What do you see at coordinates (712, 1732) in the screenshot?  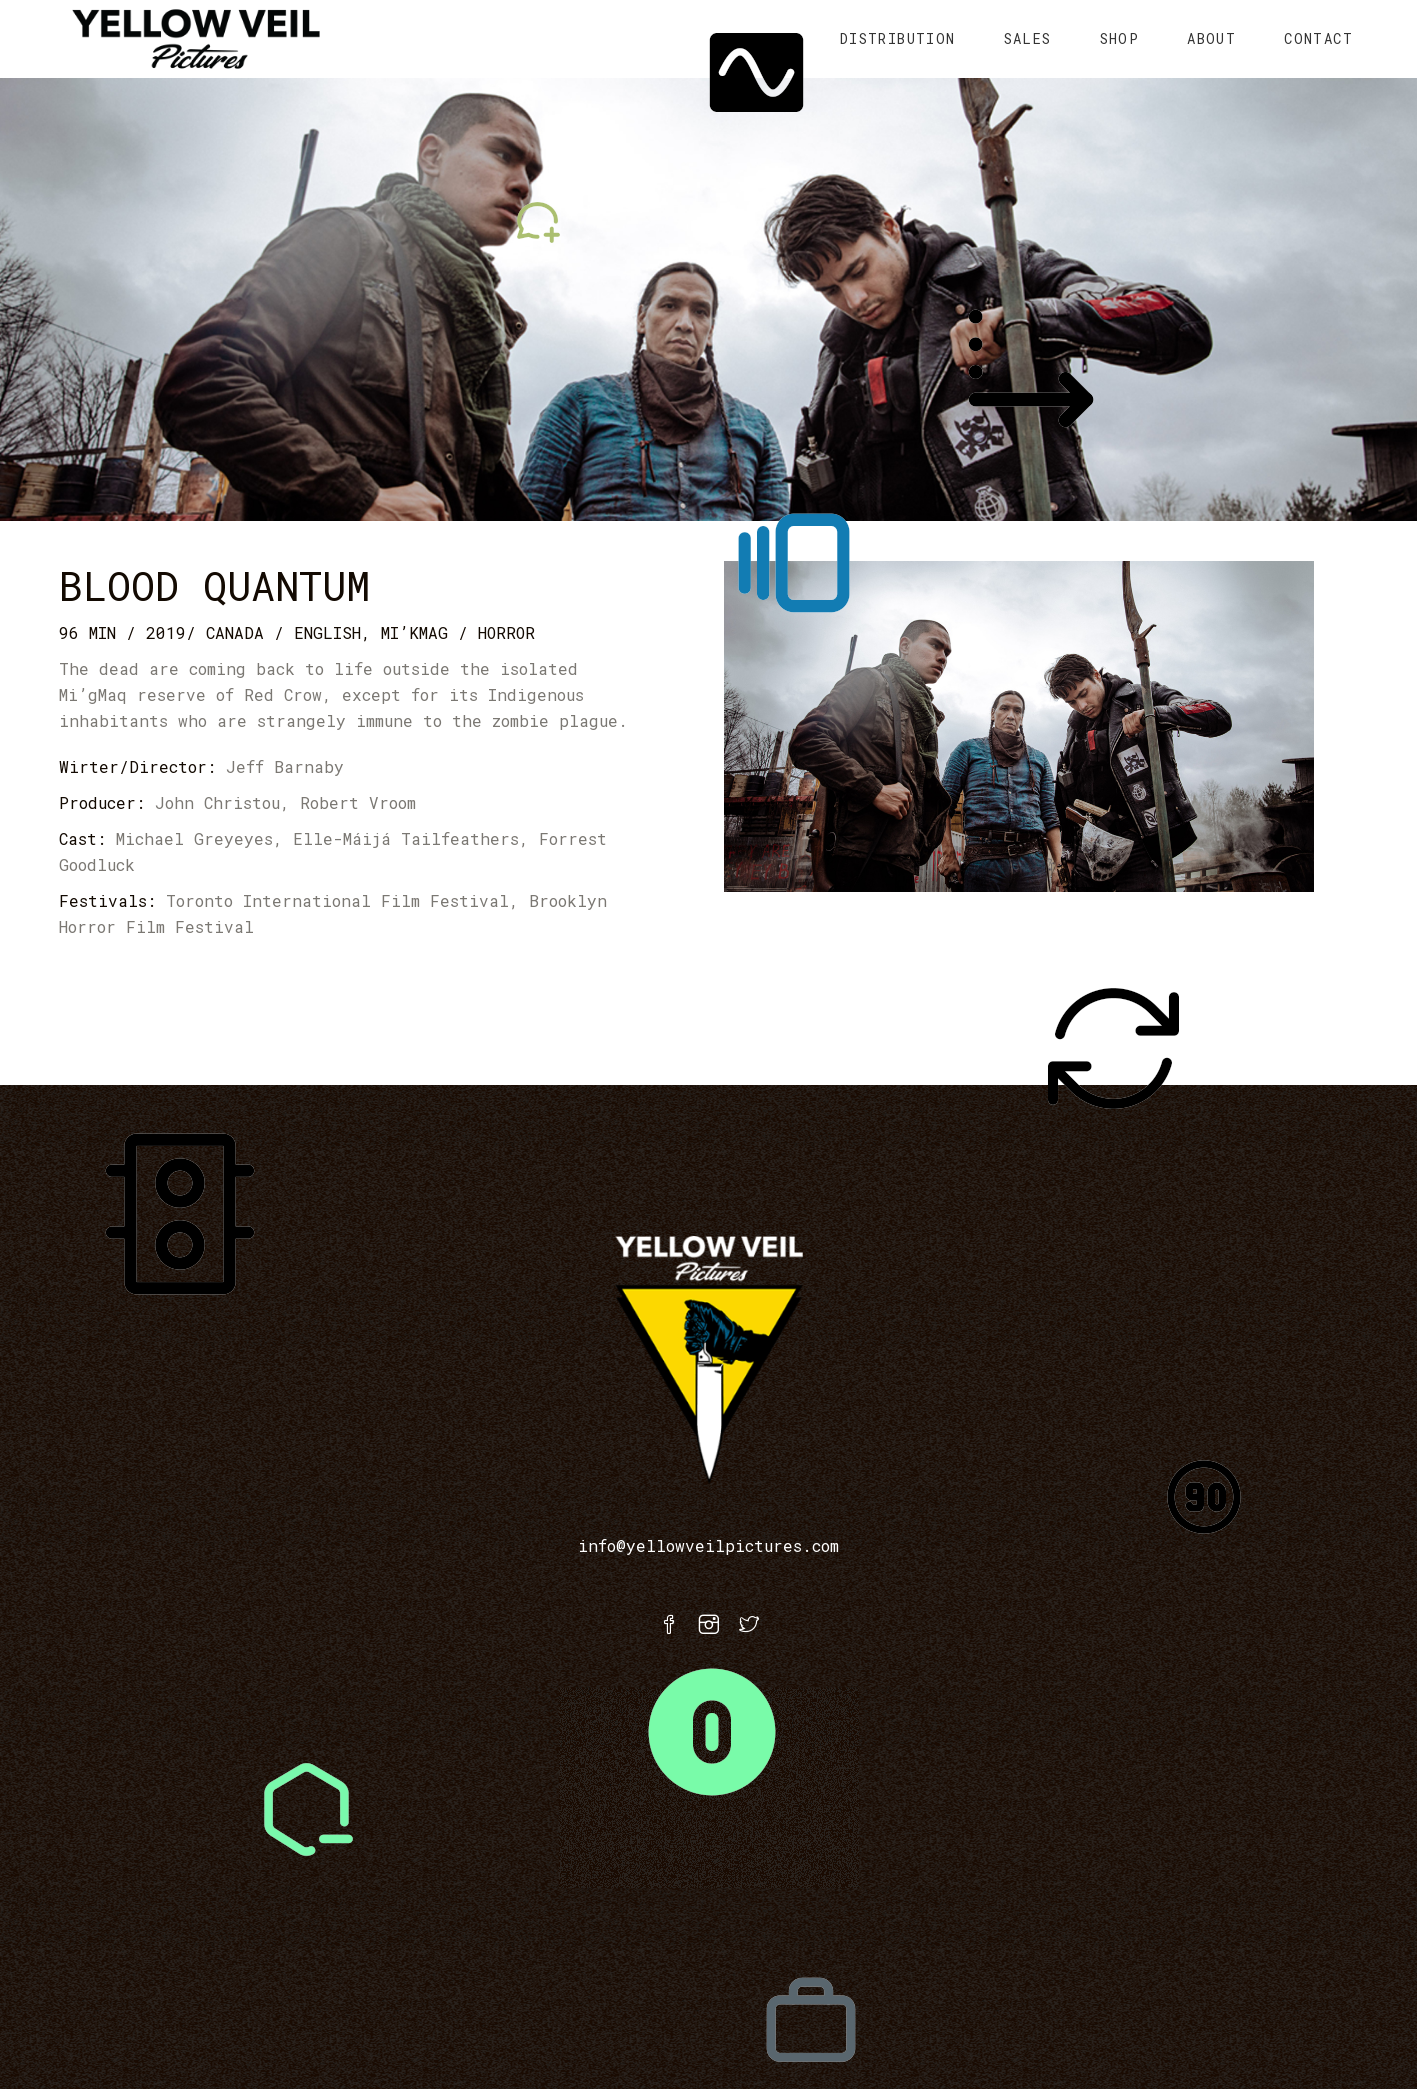 I see `indicates zero items or notifications` at bounding box center [712, 1732].